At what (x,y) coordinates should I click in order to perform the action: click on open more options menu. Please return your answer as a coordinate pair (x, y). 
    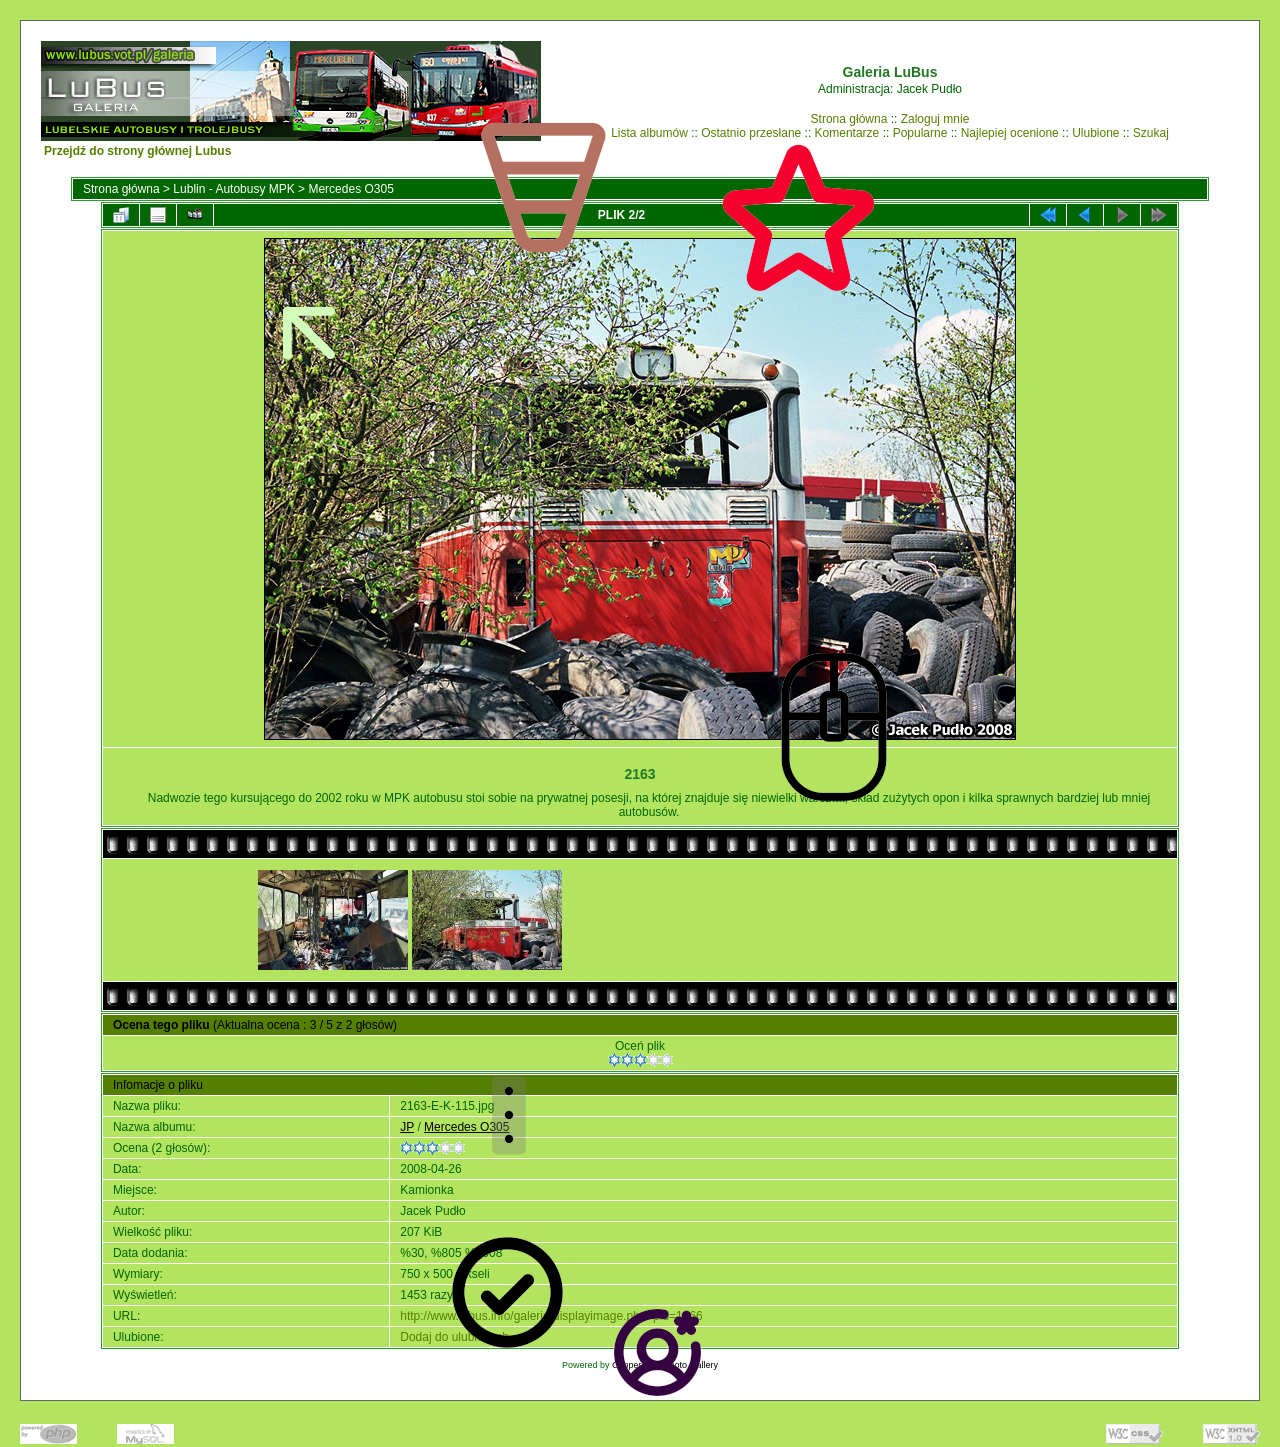
    Looking at the image, I should click on (509, 1115).